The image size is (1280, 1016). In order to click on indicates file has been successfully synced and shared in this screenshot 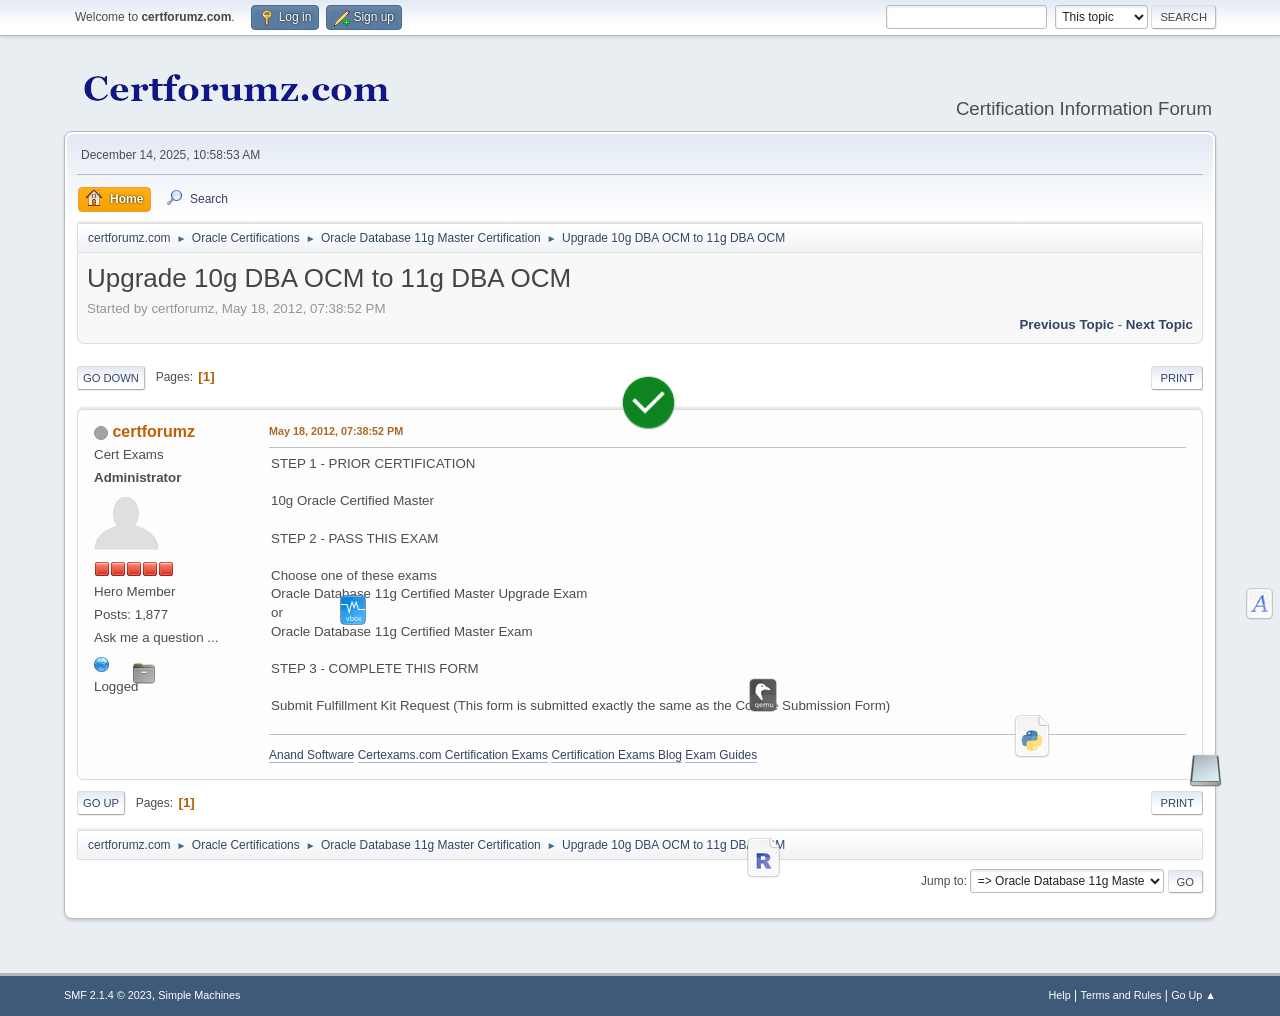, I will do `click(648, 402)`.